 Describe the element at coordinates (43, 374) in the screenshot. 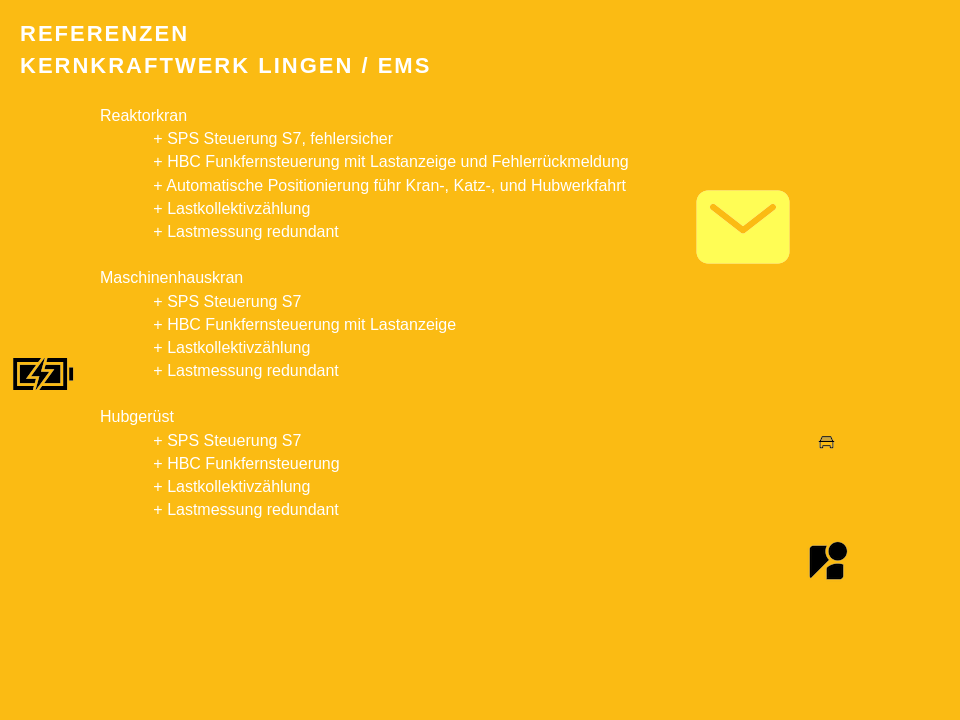

I see `indicates device is currently charging` at that location.